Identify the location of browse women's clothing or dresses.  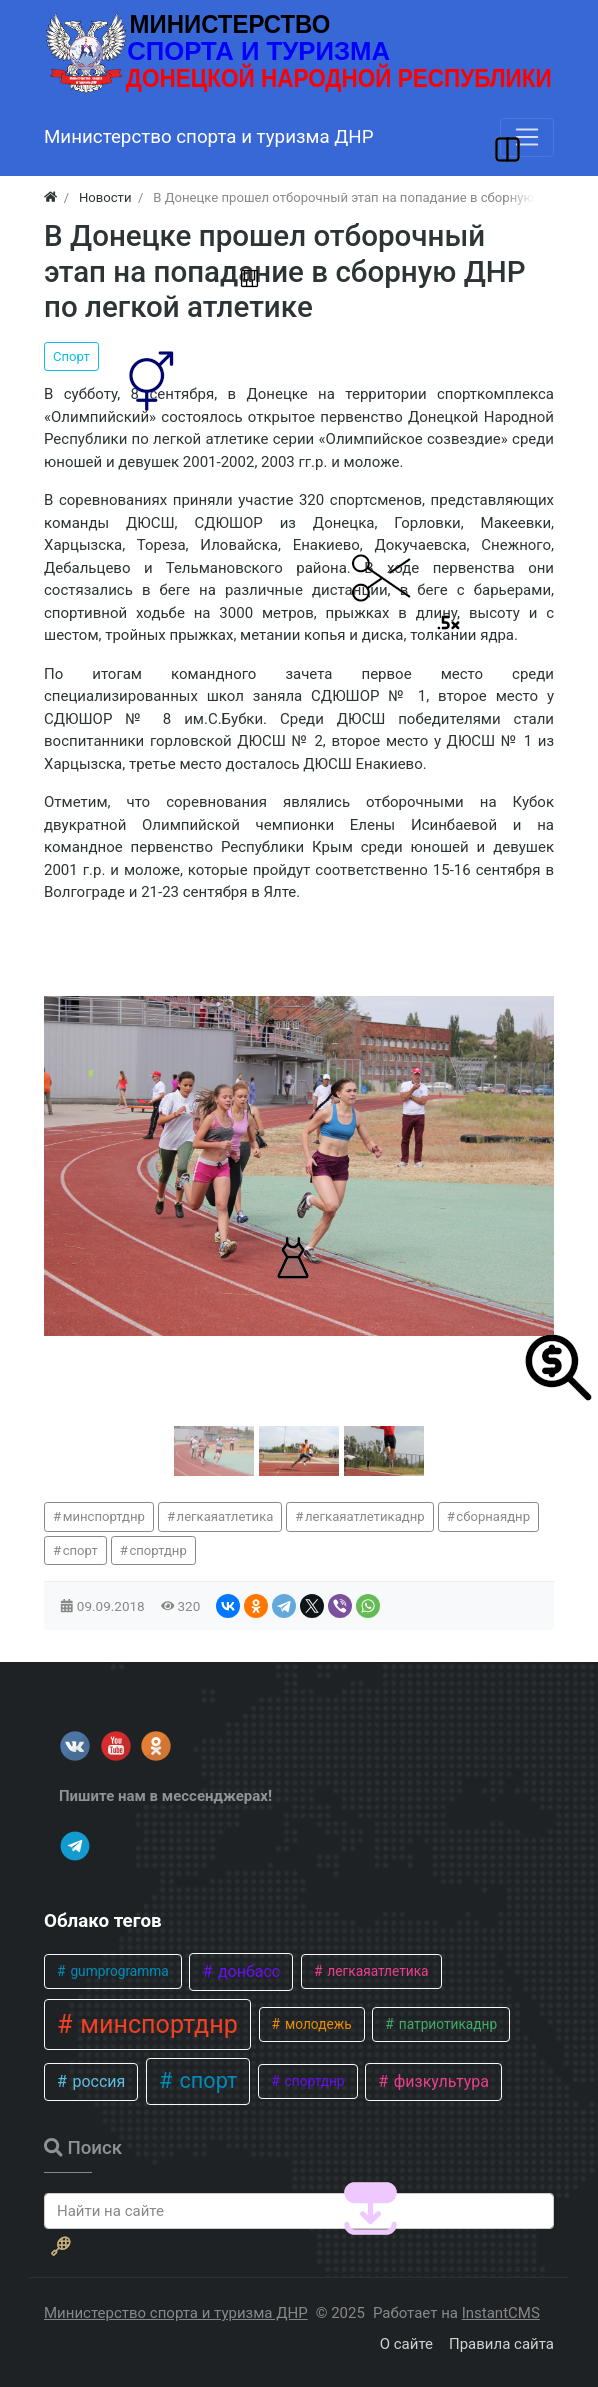
(293, 1260).